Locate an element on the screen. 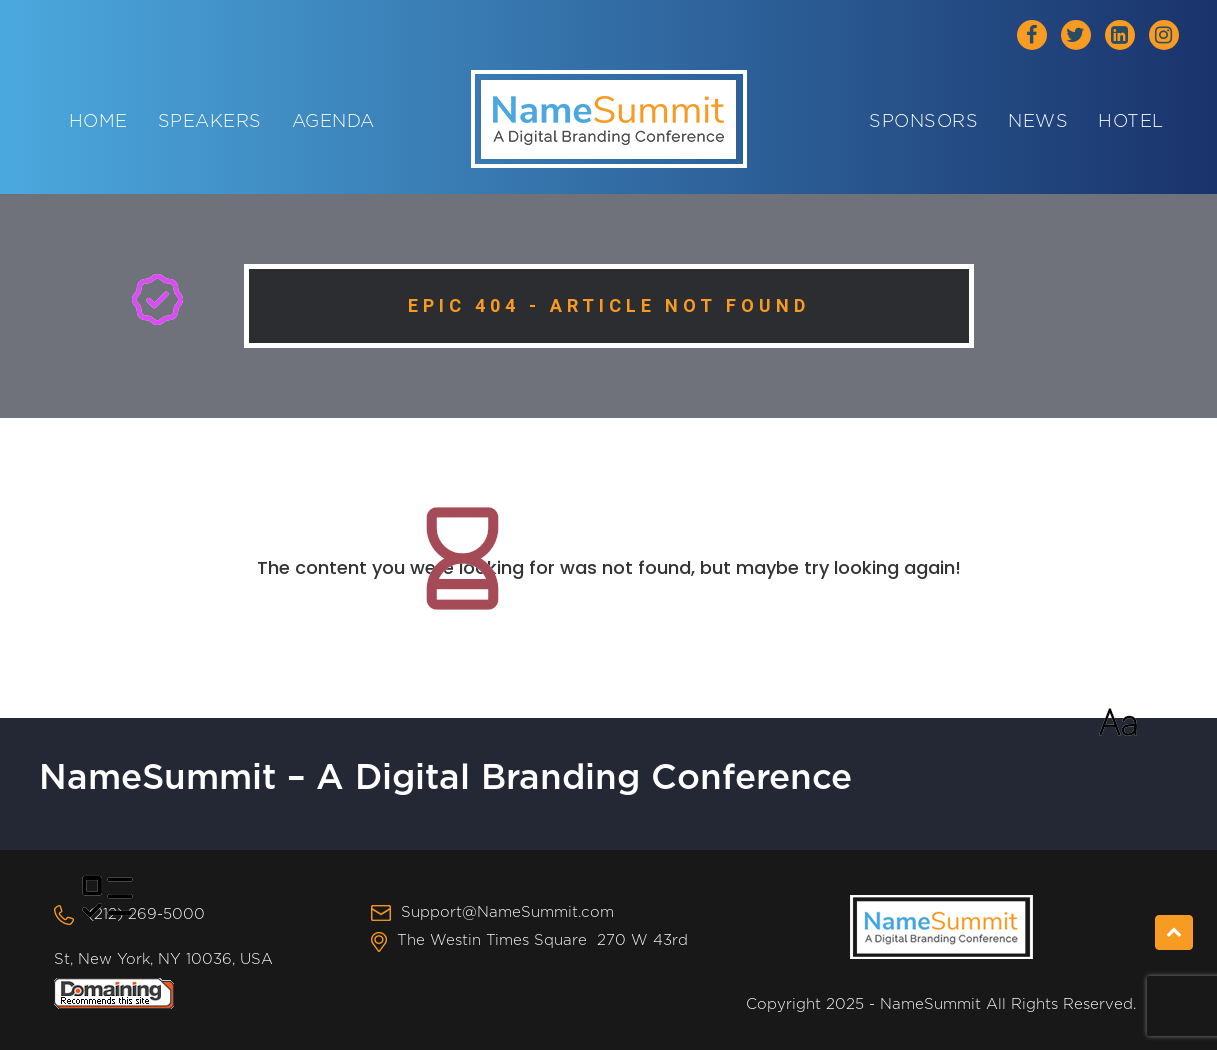 The image size is (1217, 1050). view task list or checklist is located at coordinates (107, 895).